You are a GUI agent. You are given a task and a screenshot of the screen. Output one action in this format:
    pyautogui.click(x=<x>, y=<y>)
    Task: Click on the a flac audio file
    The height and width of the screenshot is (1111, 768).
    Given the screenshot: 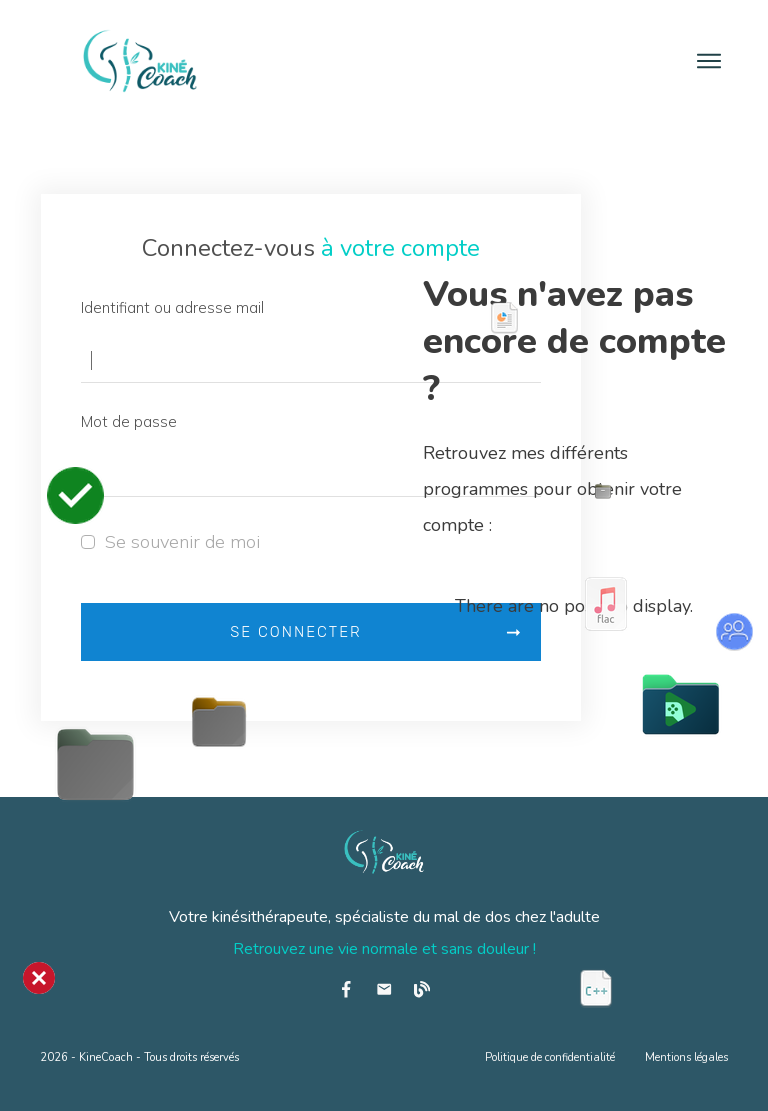 What is the action you would take?
    pyautogui.click(x=606, y=604)
    